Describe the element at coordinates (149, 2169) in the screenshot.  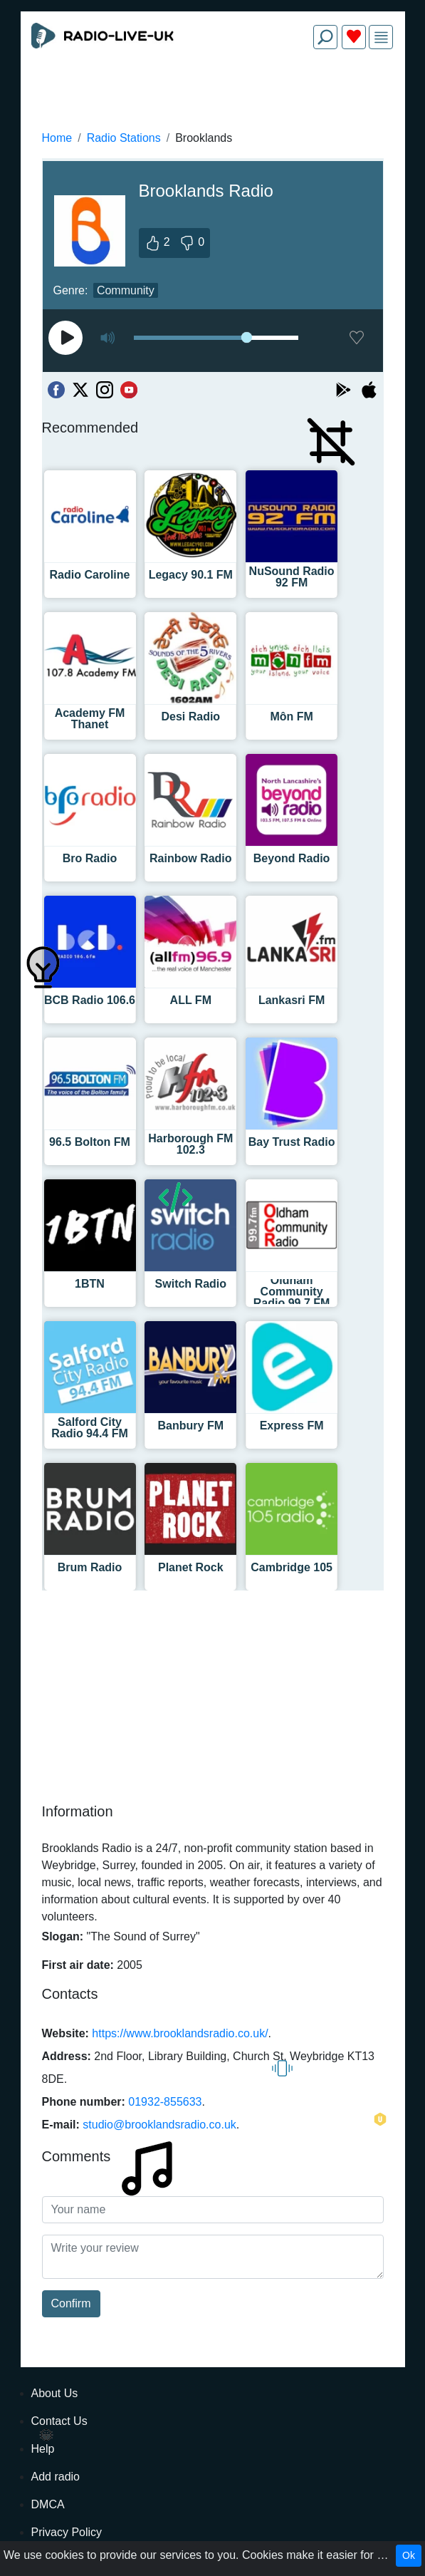
I see `access music library or audio files` at that location.